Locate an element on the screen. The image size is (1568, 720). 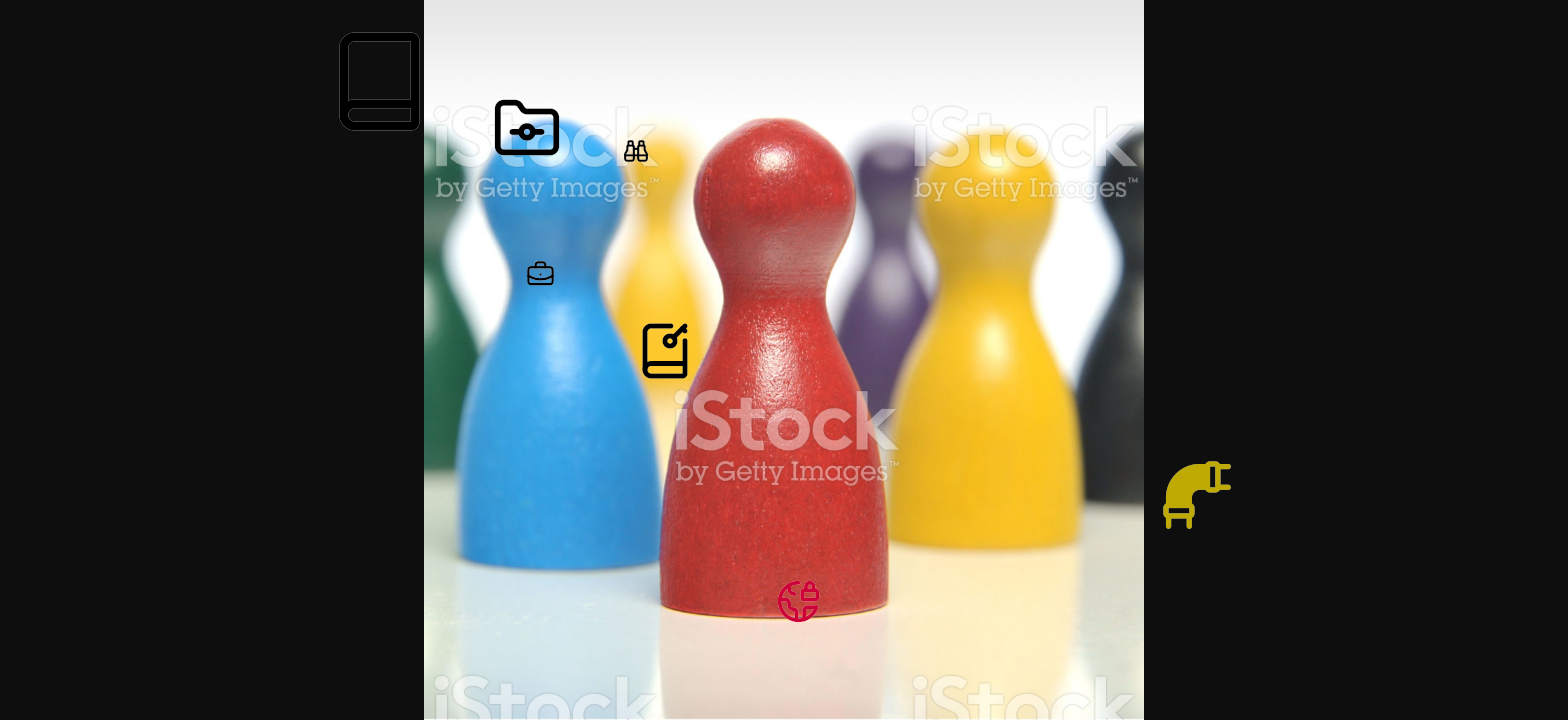
plumbing or pipe connection settings is located at coordinates (1194, 492).